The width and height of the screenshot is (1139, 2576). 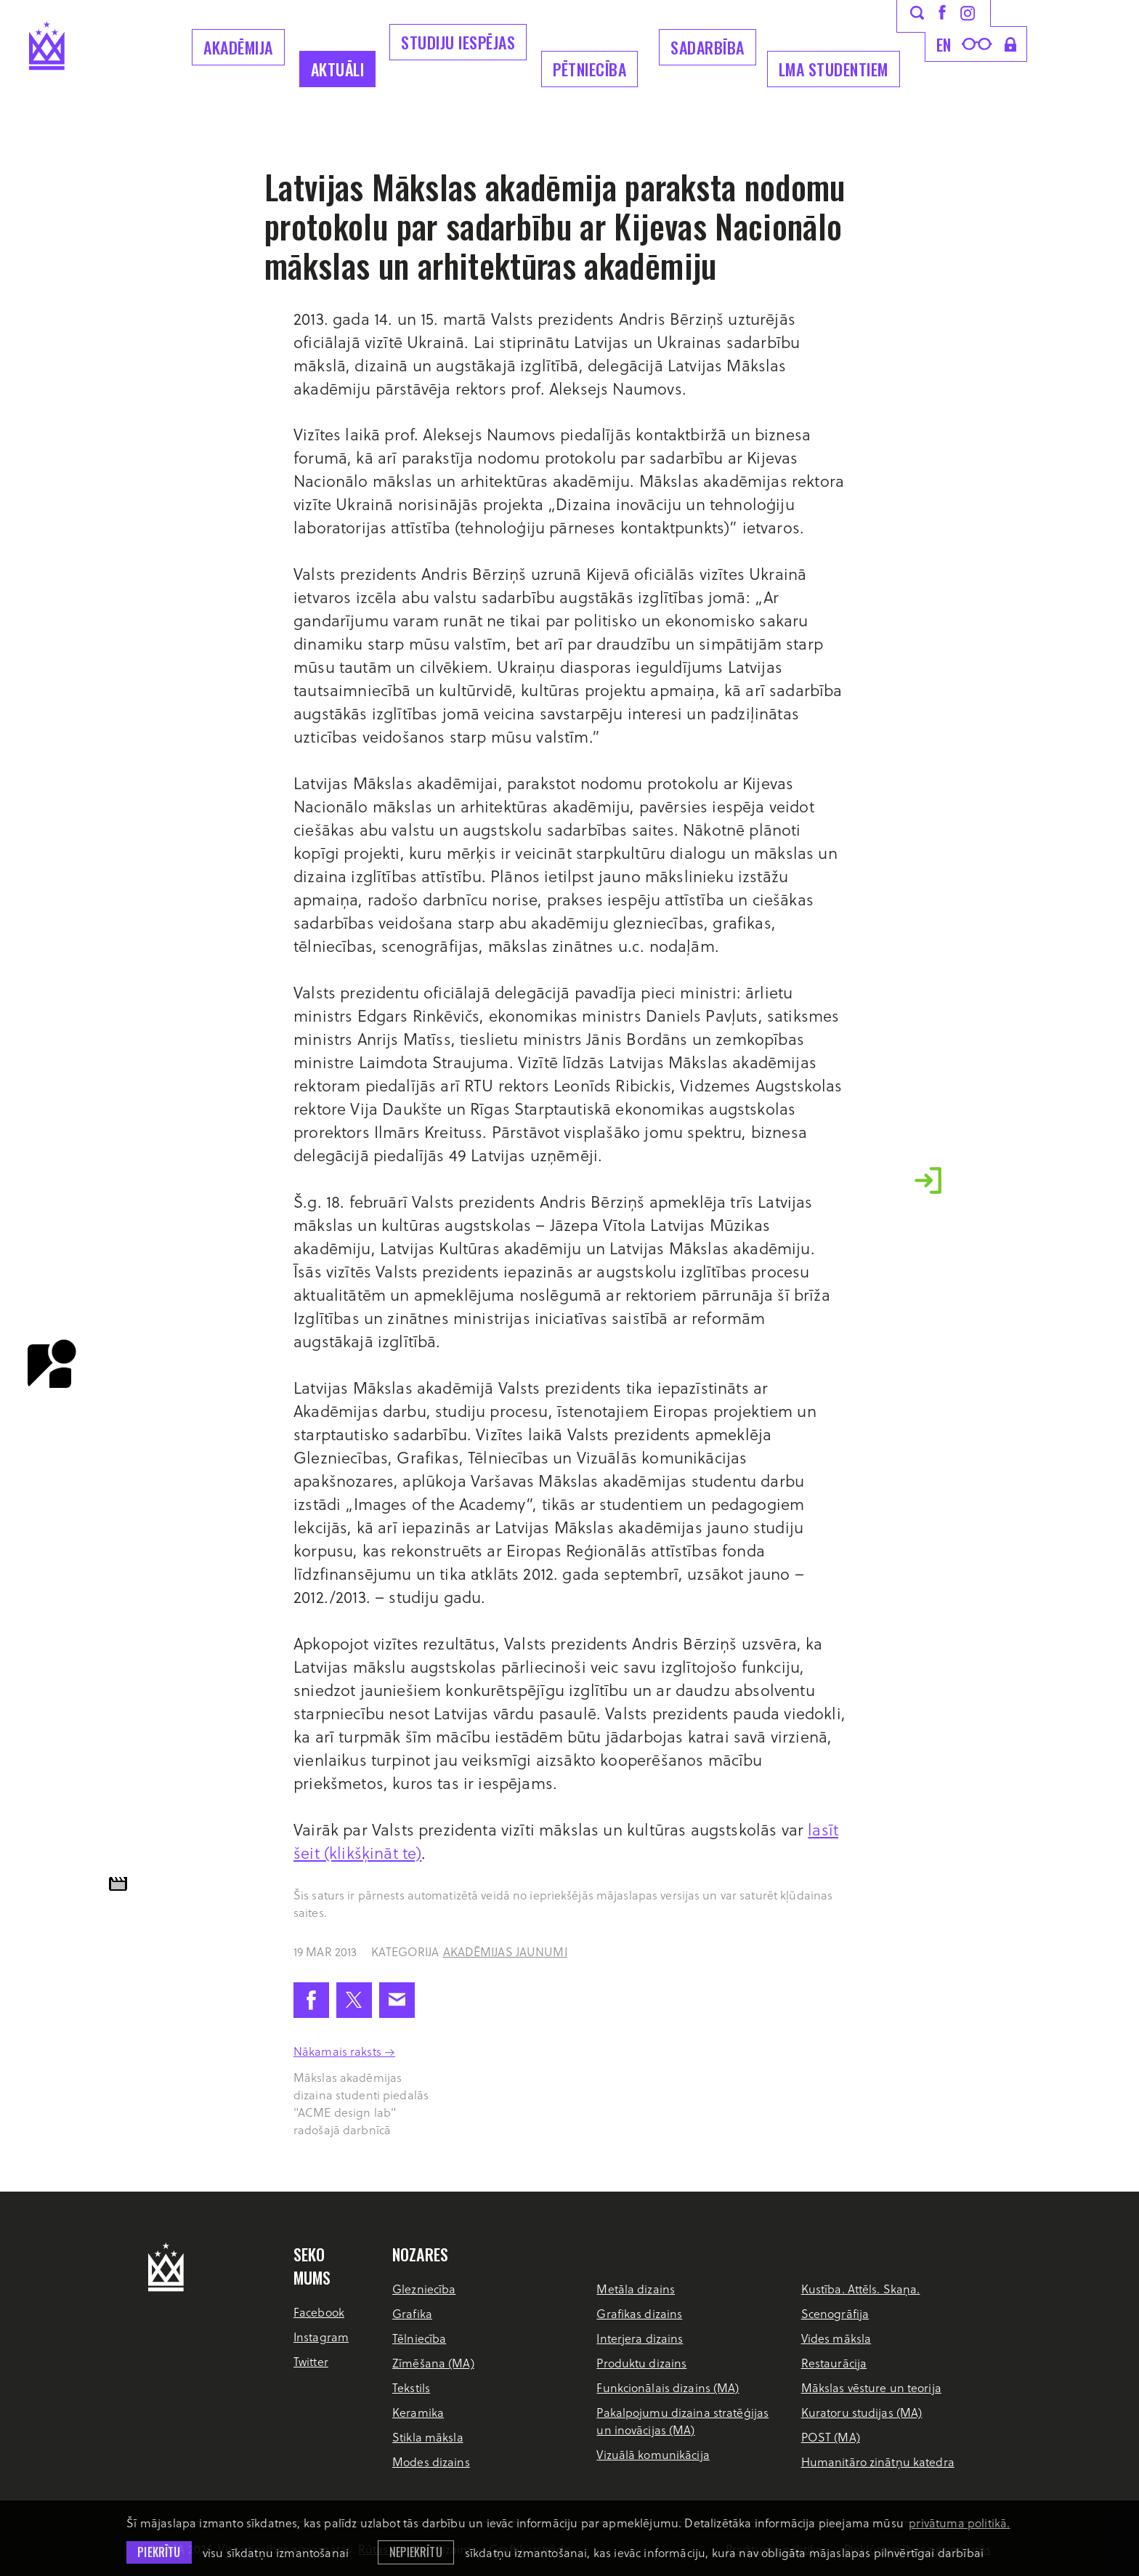 What do you see at coordinates (930, 1180) in the screenshot?
I see `sign in to your account` at bounding box center [930, 1180].